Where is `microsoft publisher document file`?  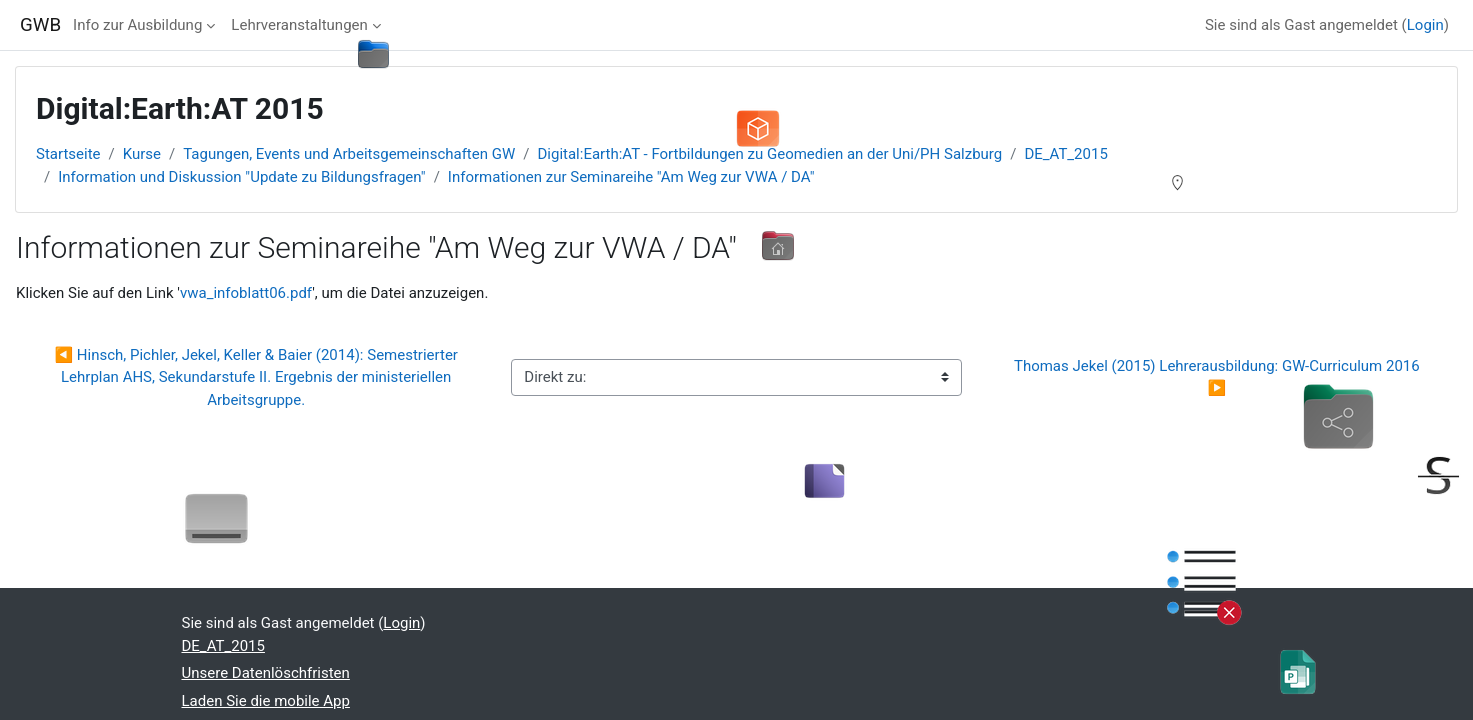 microsoft publisher document file is located at coordinates (1298, 672).